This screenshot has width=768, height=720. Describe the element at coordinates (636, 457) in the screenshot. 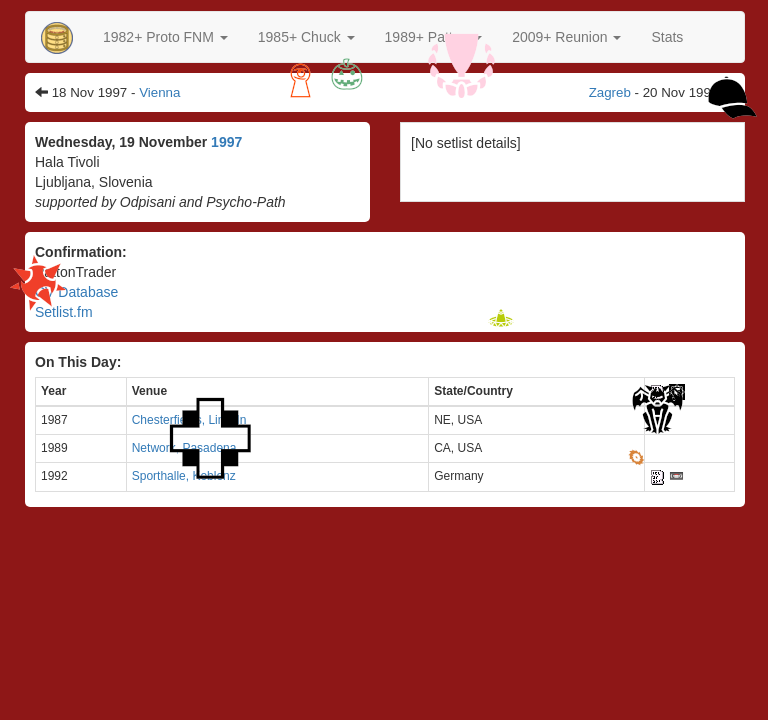

I see `craft or upgrade saw-type weapons` at that location.